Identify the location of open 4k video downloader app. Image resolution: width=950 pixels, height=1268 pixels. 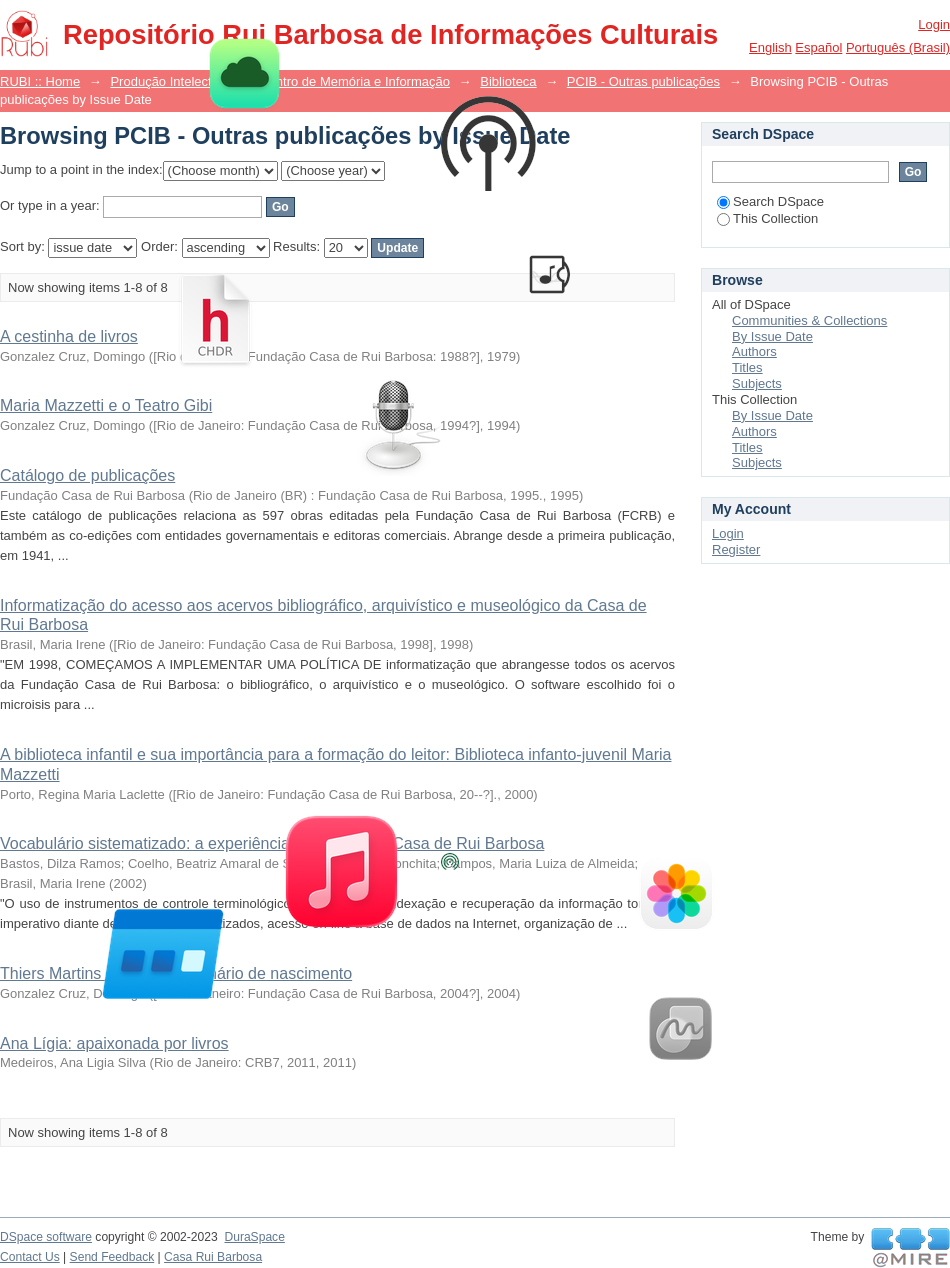
(244, 73).